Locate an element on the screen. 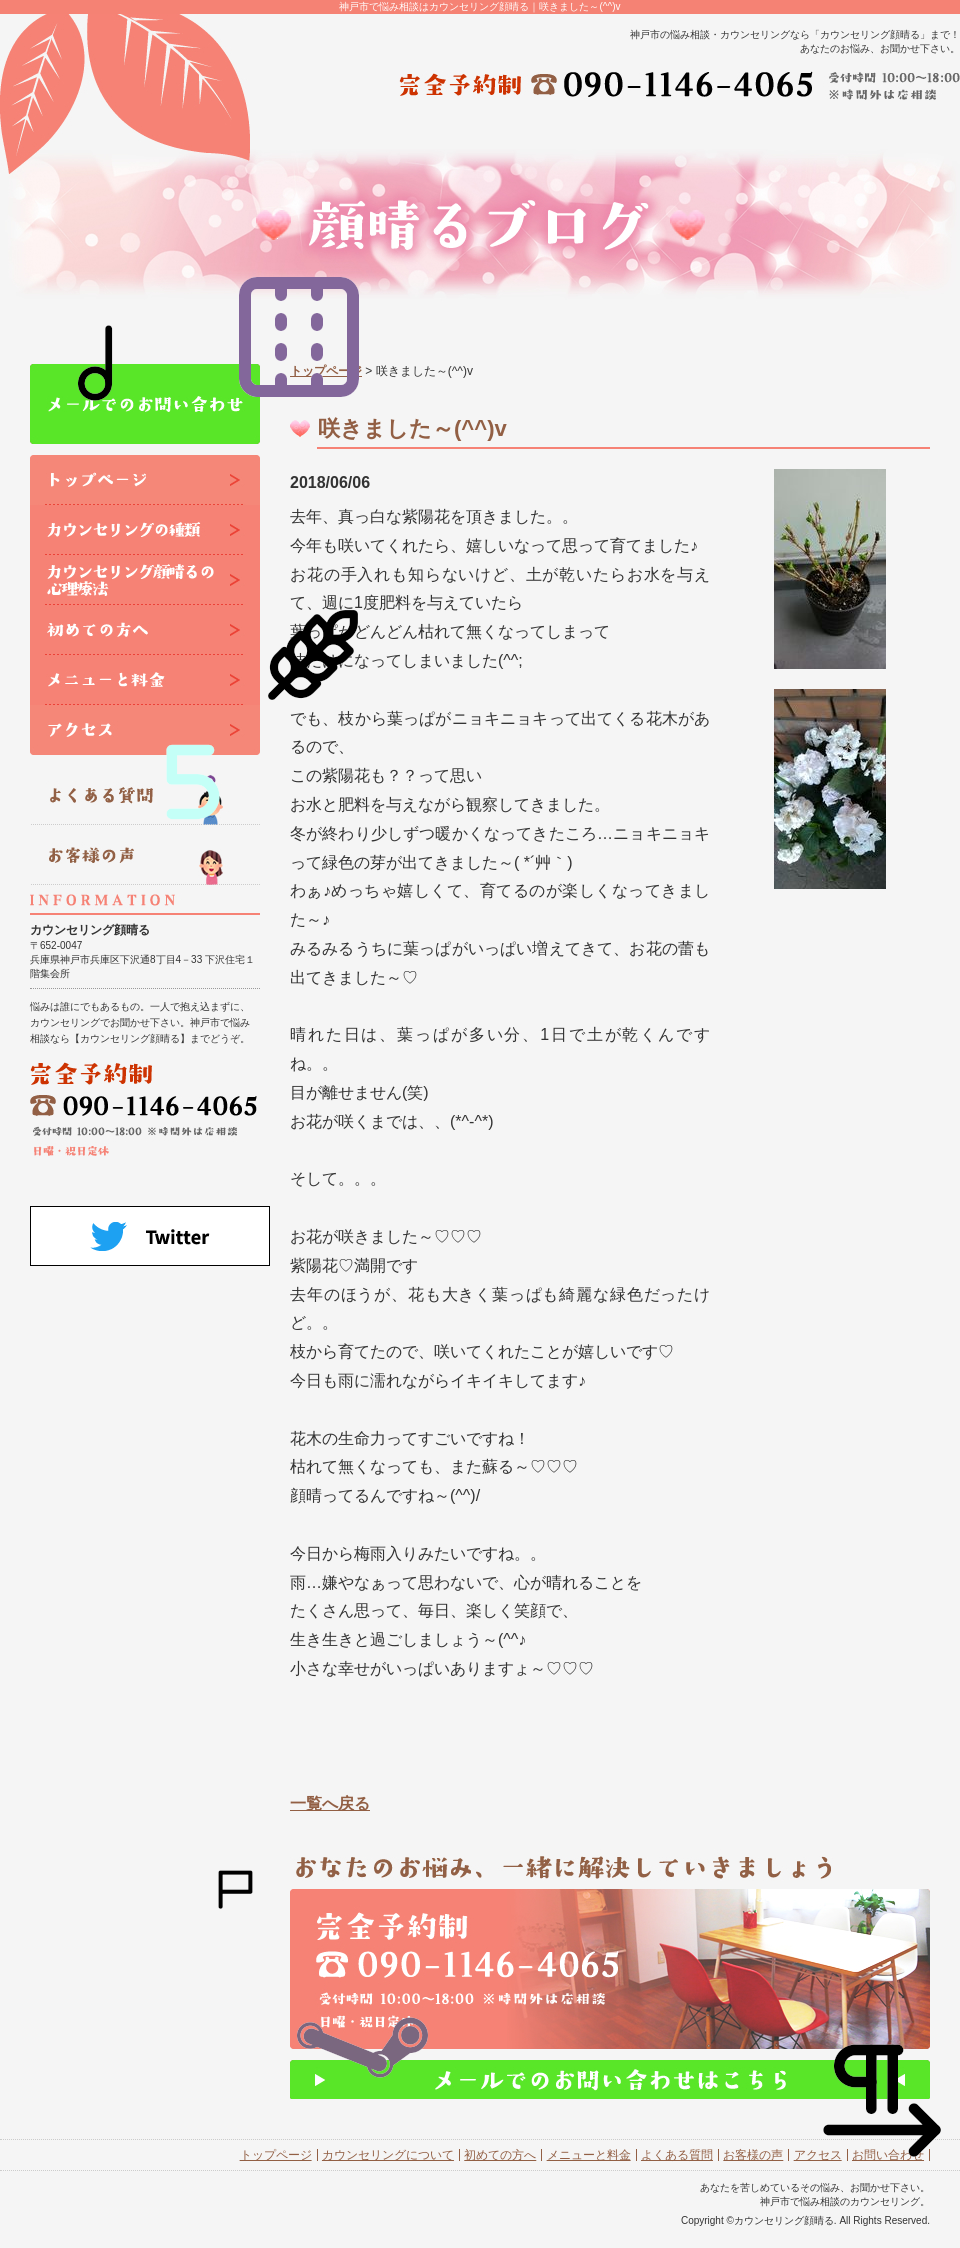 Image resolution: width=960 pixels, height=2248 pixels. access music library or audio files is located at coordinates (95, 363).